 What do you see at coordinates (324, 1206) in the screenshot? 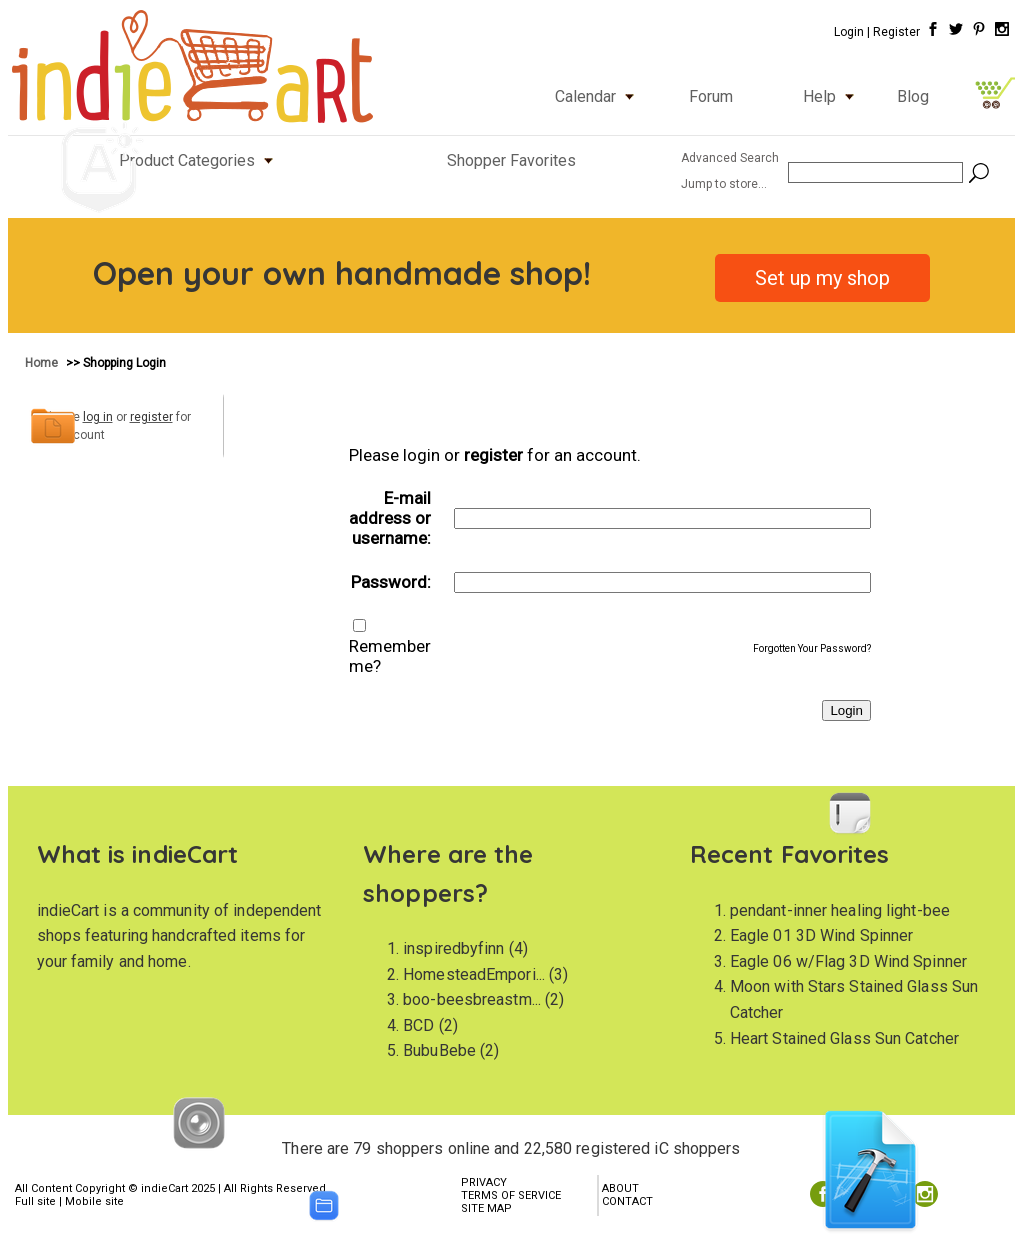
I see `open file manager application` at bounding box center [324, 1206].